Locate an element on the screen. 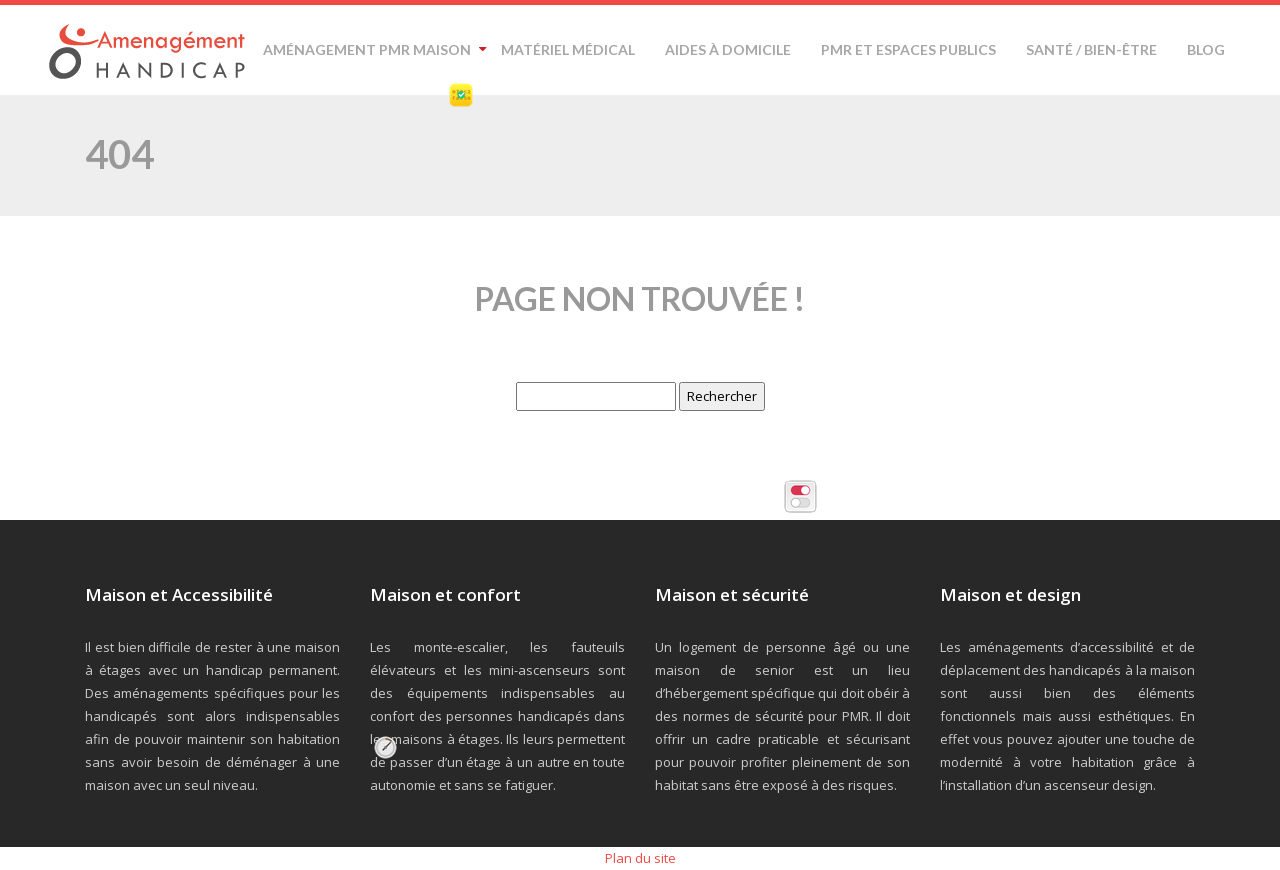 The image size is (1280, 870). open unity tweak tool settings is located at coordinates (800, 496).